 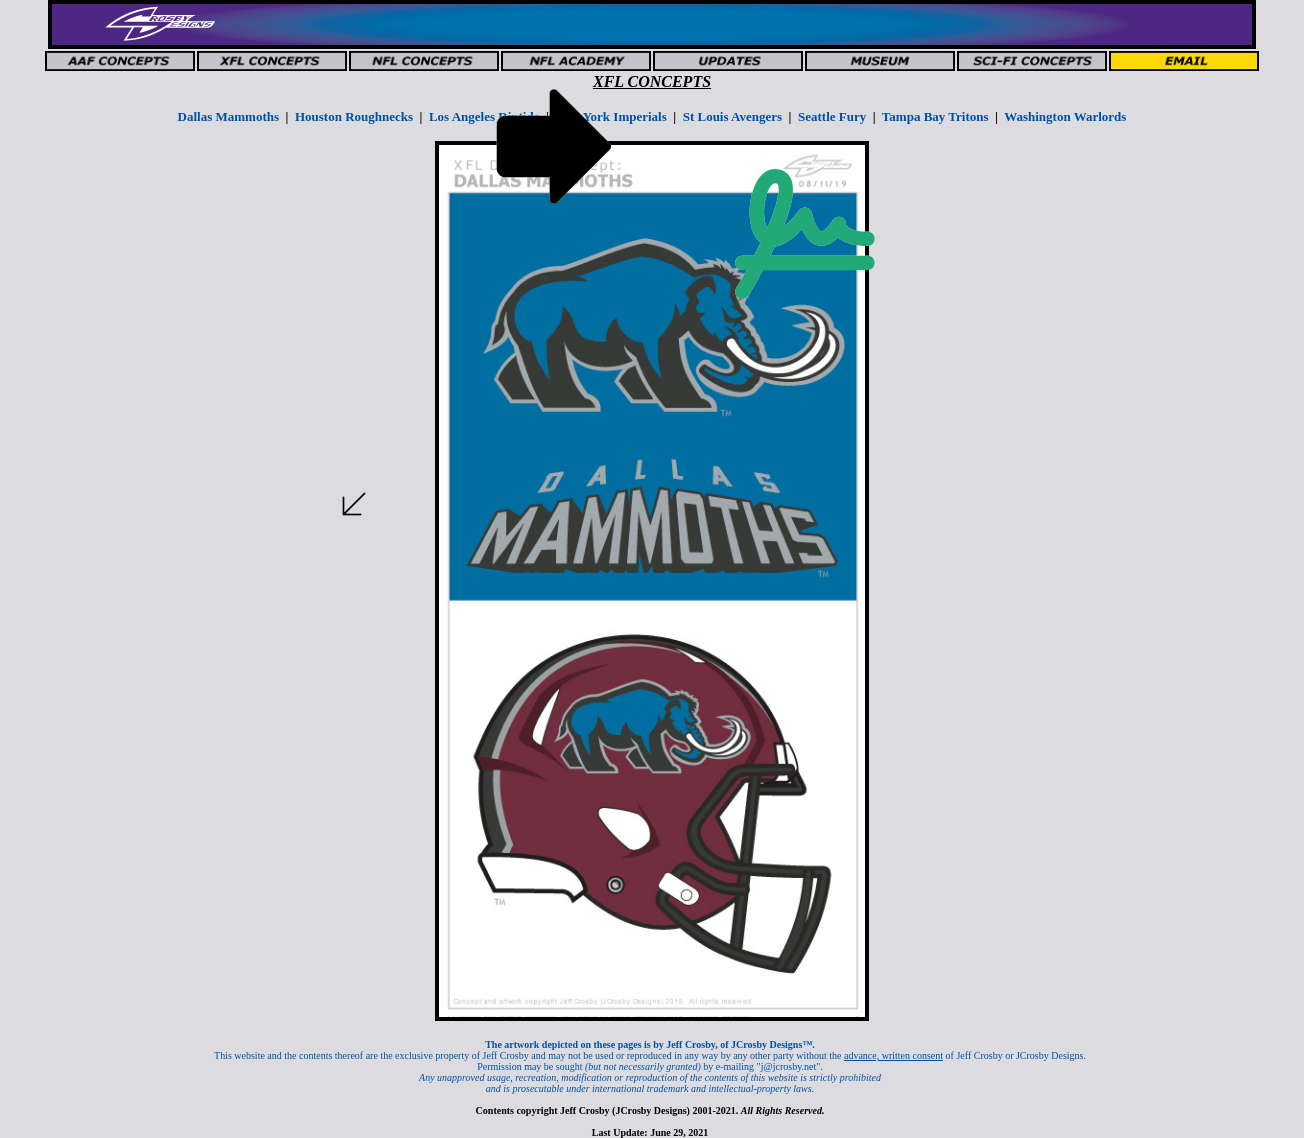 I want to click on go forward or proceed to next step, so click(x=549, y=146).